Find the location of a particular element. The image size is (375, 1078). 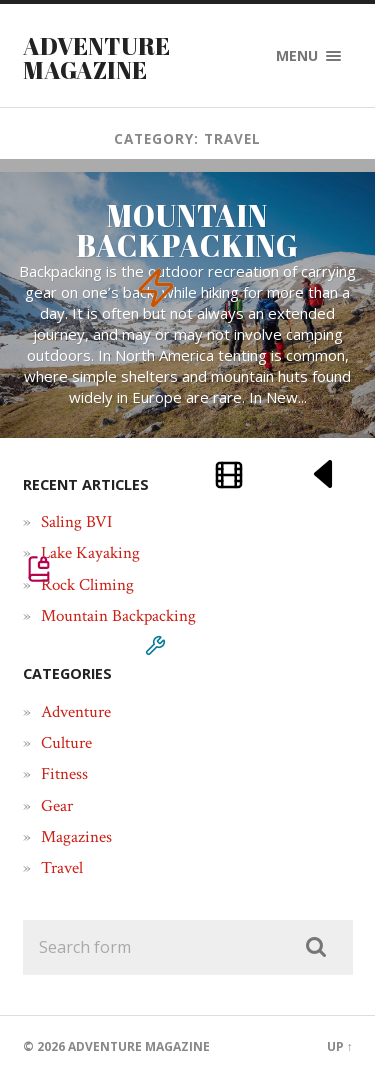

access a protected or locked document is located at coordinates (39, 569).